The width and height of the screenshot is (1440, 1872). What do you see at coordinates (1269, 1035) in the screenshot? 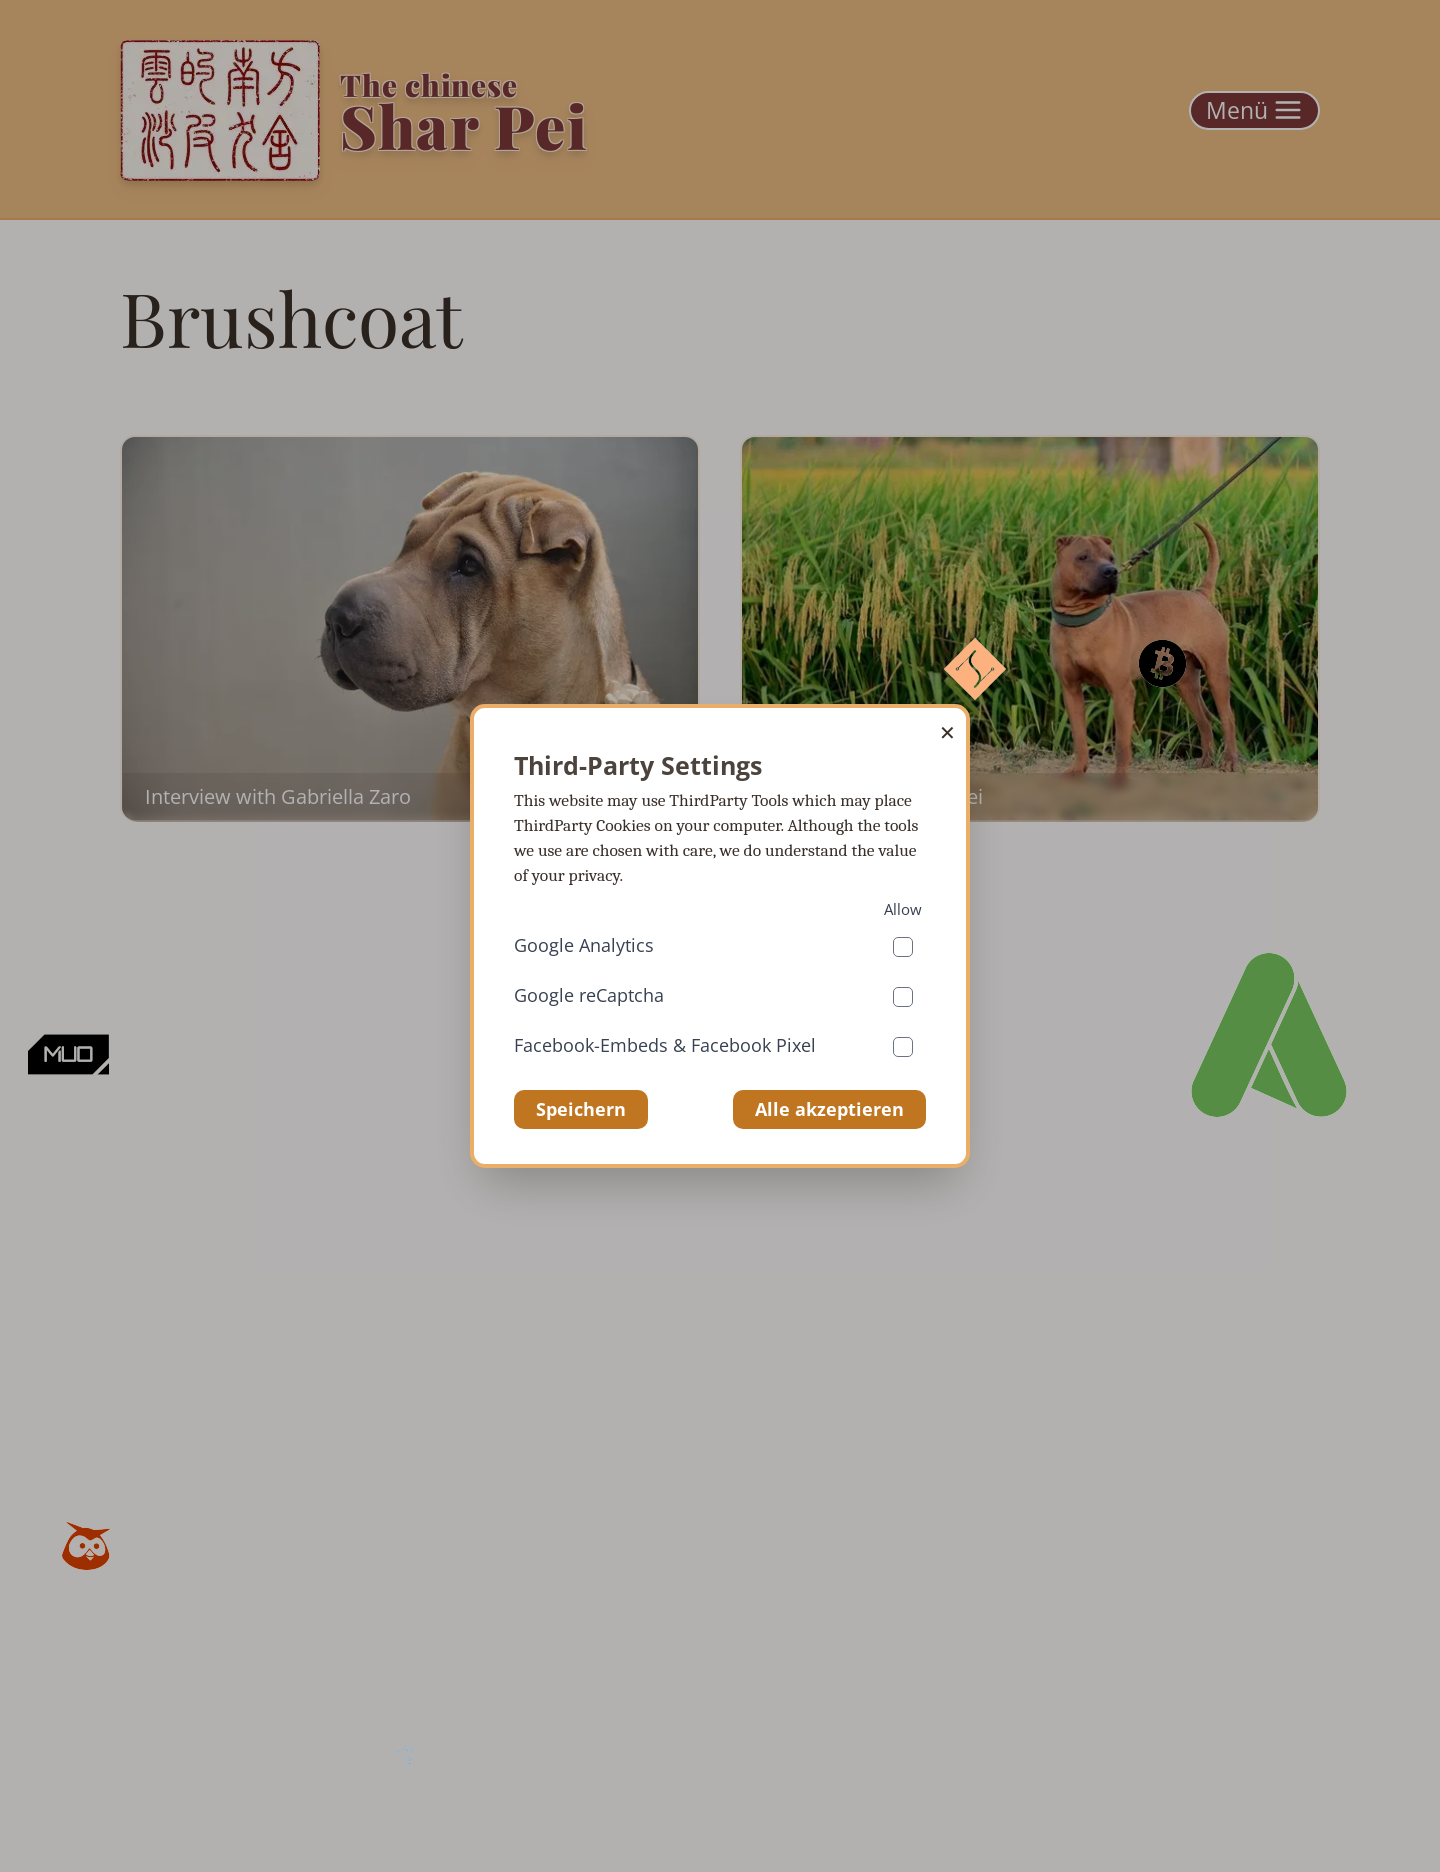
I see `Eclipse Adoptium logo` at bounding box center [1269, 1035].